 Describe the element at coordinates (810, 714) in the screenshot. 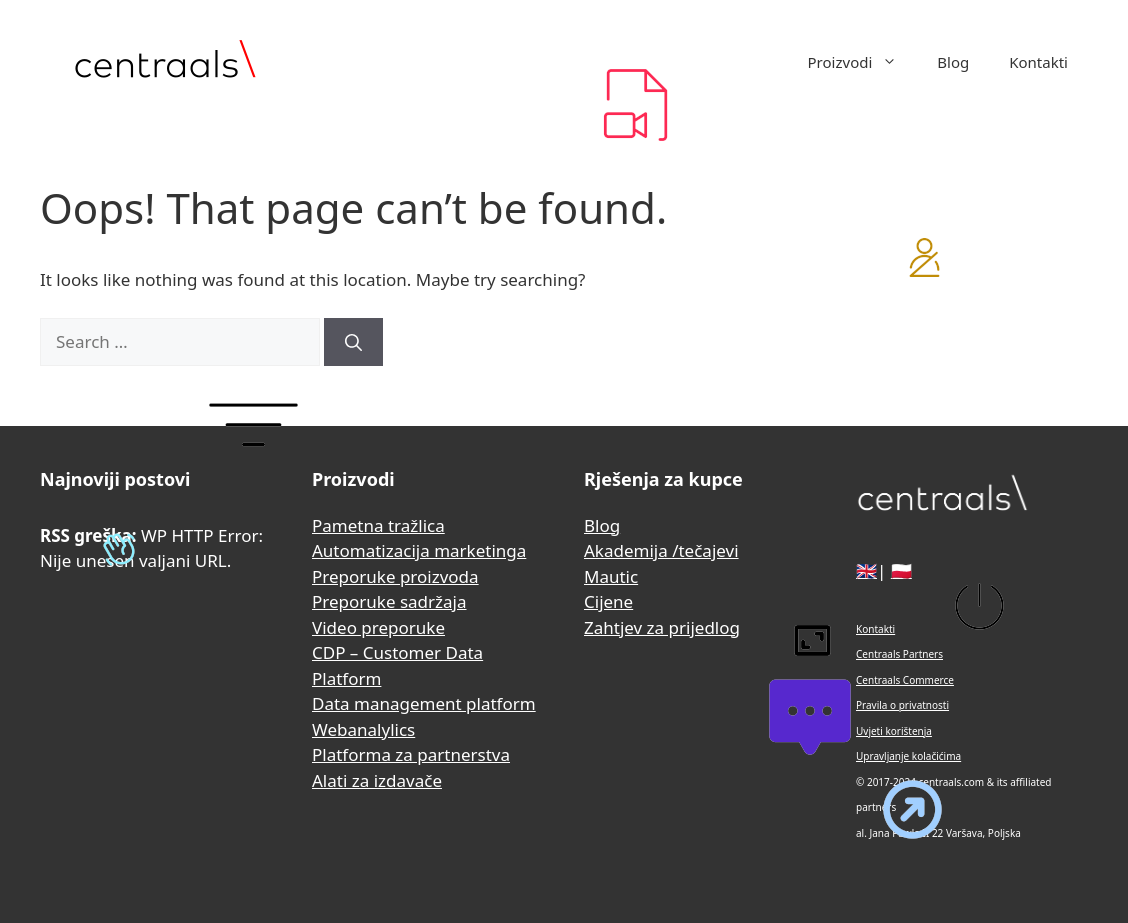

I see `open chat or messaging` at that location.